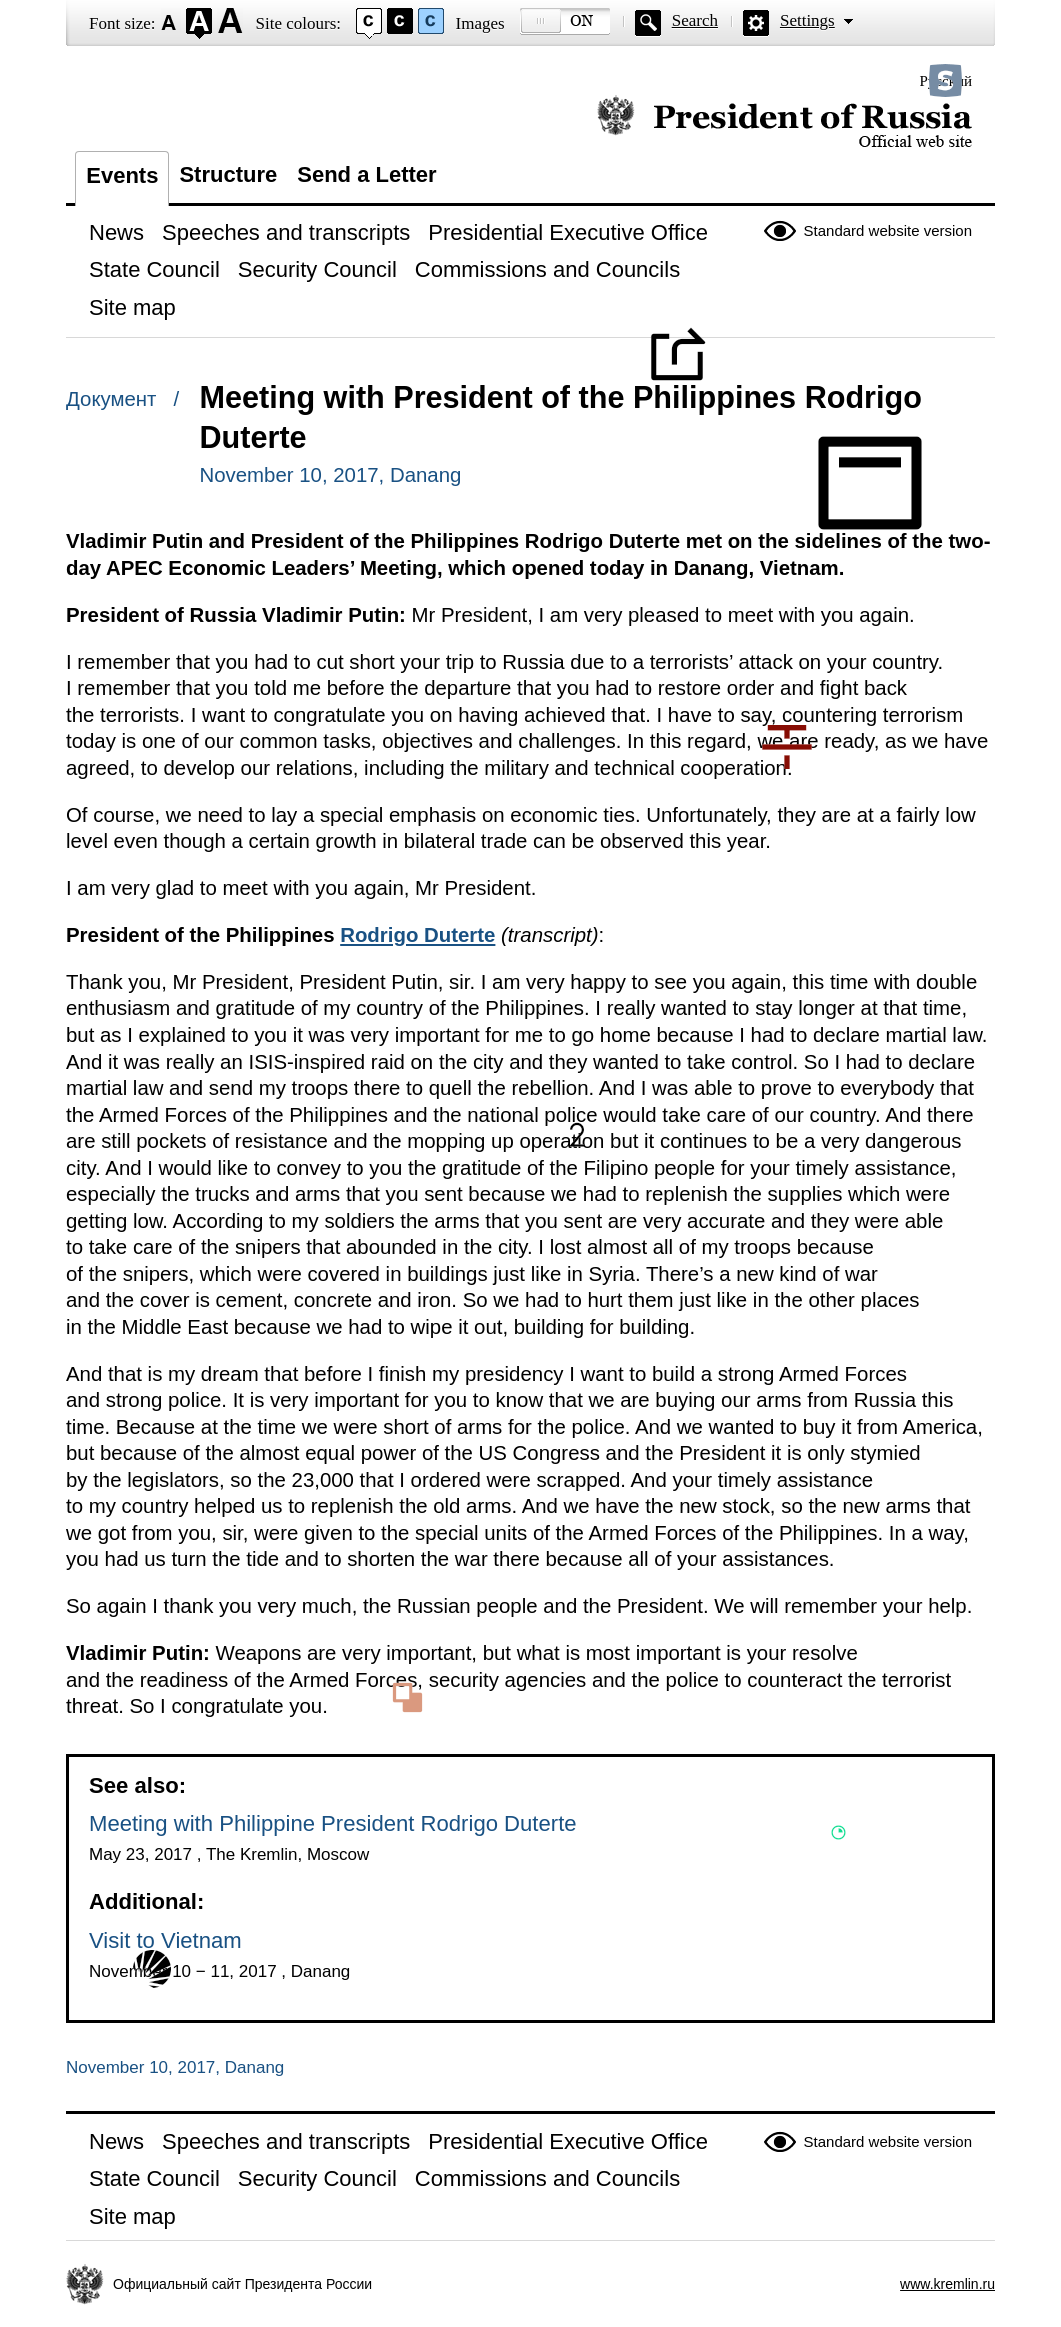  What do you see at coordinates (407, 1697) in the screenshot?
I see `bring selected object forward one layer` at bounding box center [407, 1697].